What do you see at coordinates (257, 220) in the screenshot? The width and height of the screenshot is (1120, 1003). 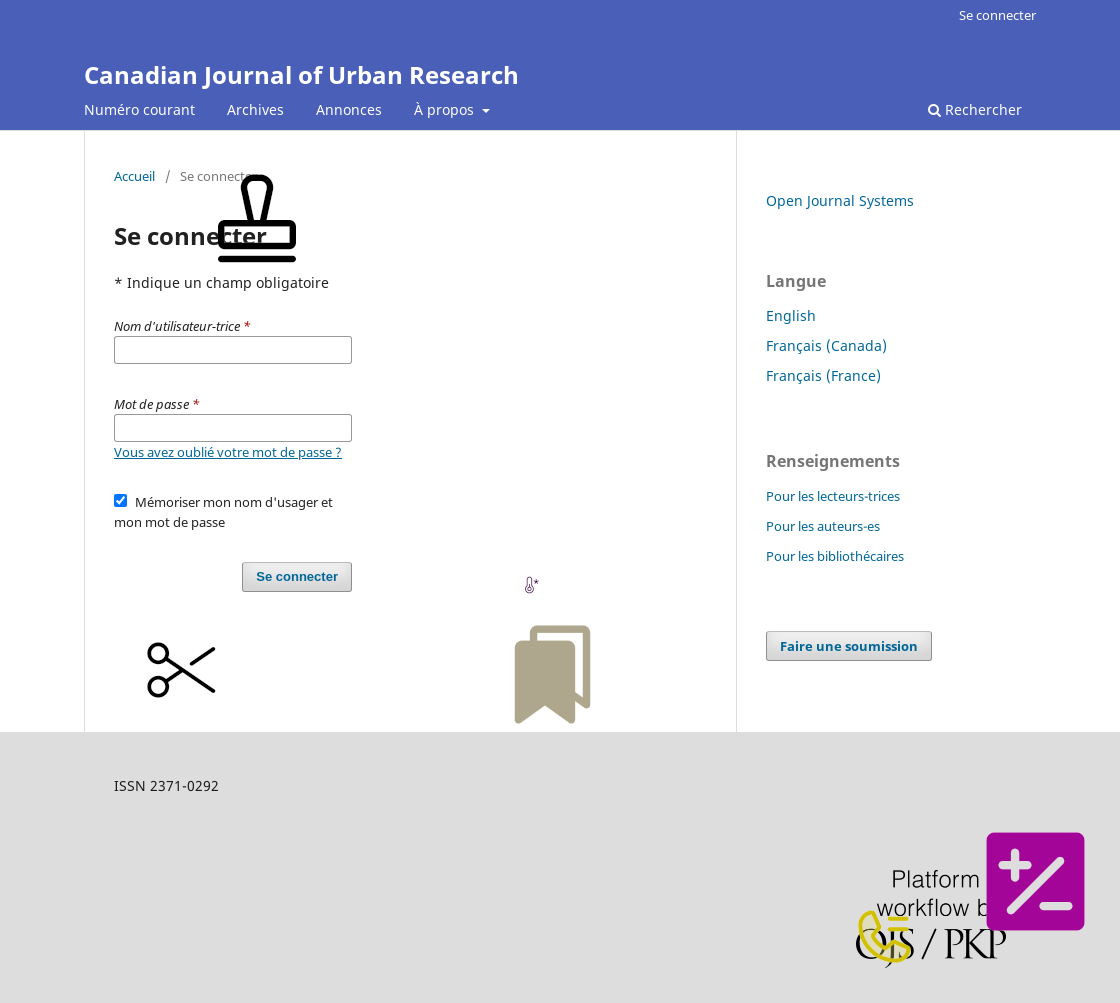 I see `apply a stamp or seal to a document` at bounding box center [257, 220].